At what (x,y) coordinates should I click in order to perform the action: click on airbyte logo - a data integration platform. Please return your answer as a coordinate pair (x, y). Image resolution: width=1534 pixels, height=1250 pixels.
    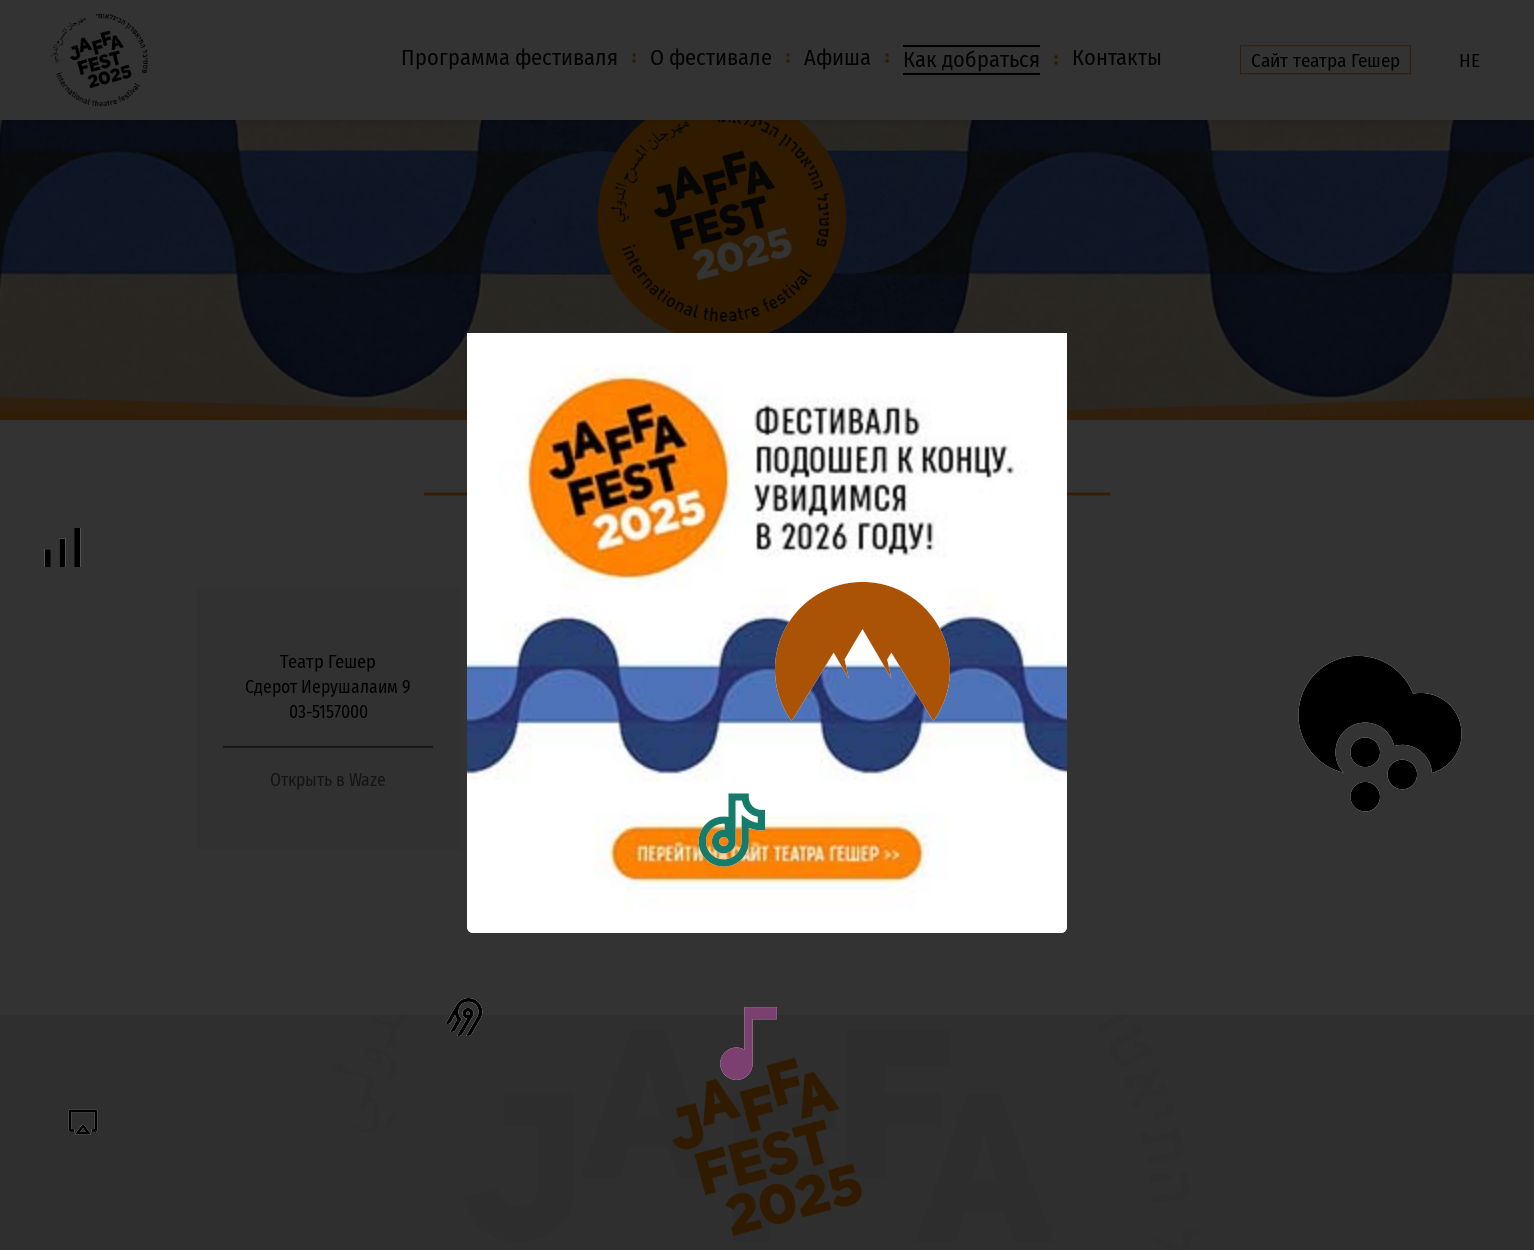
    Looking at the image, I should click on (464, 1017).